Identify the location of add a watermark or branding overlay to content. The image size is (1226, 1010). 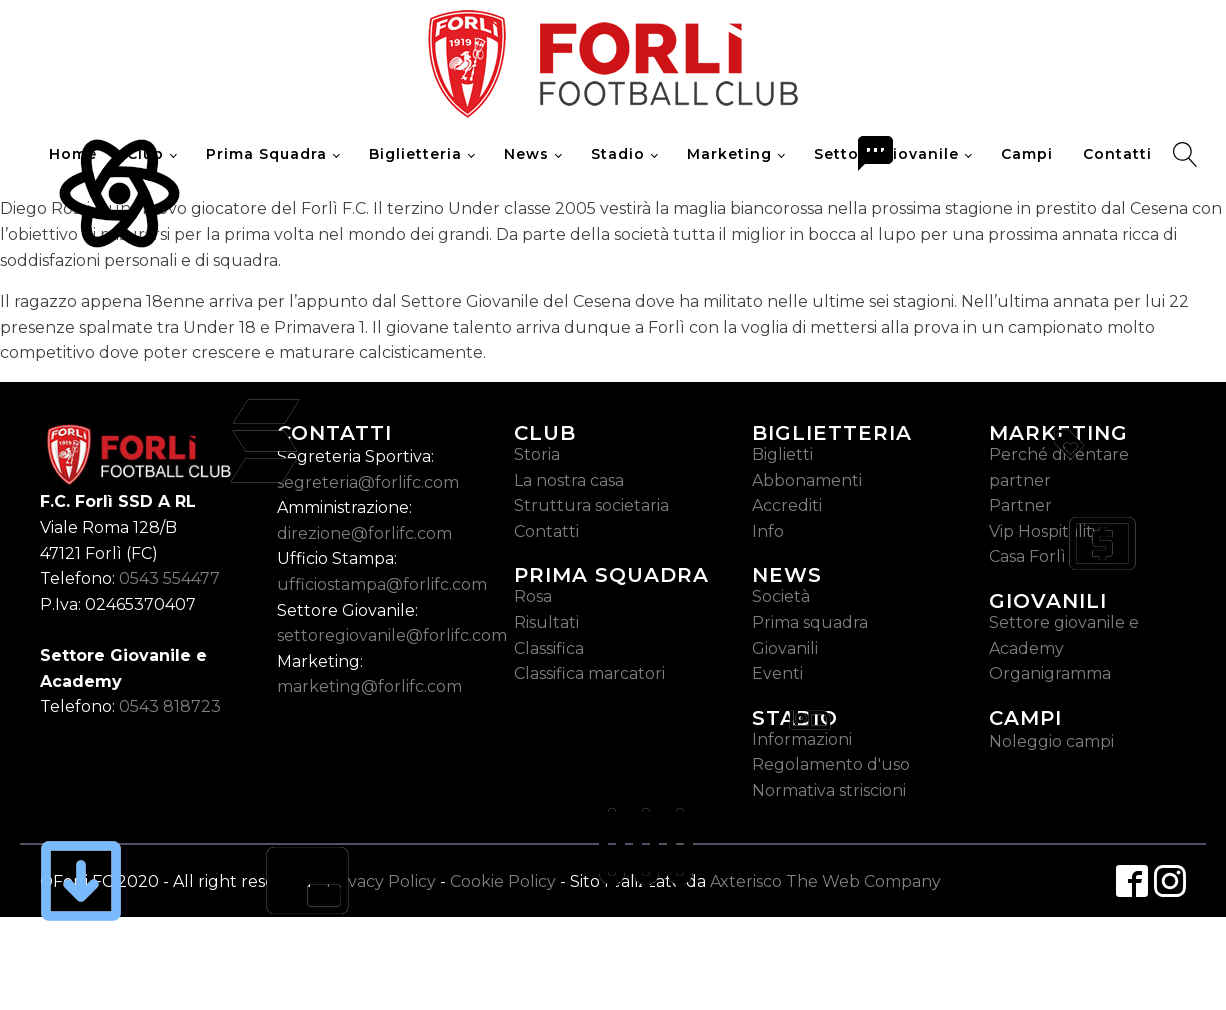
(307, 880).